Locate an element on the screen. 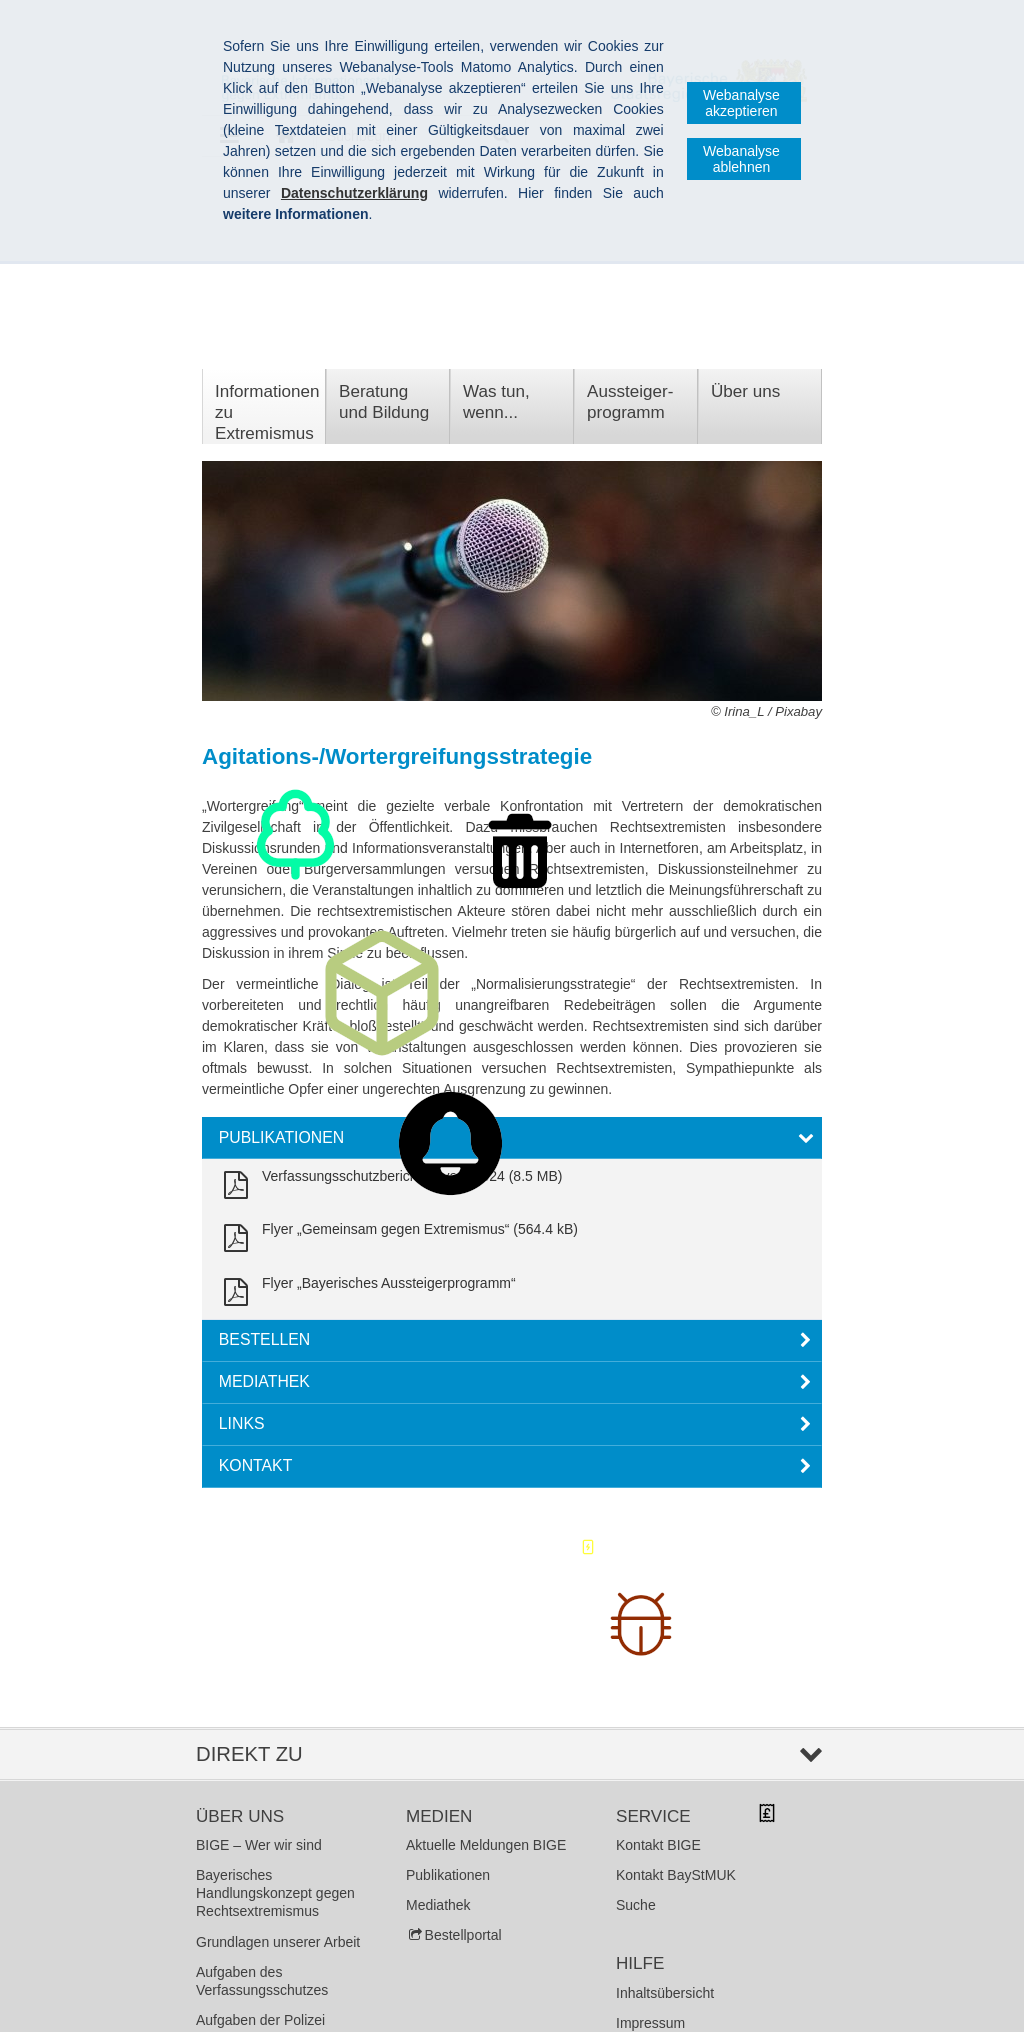  report a bug or issue is located at coordinates (641, 1623).